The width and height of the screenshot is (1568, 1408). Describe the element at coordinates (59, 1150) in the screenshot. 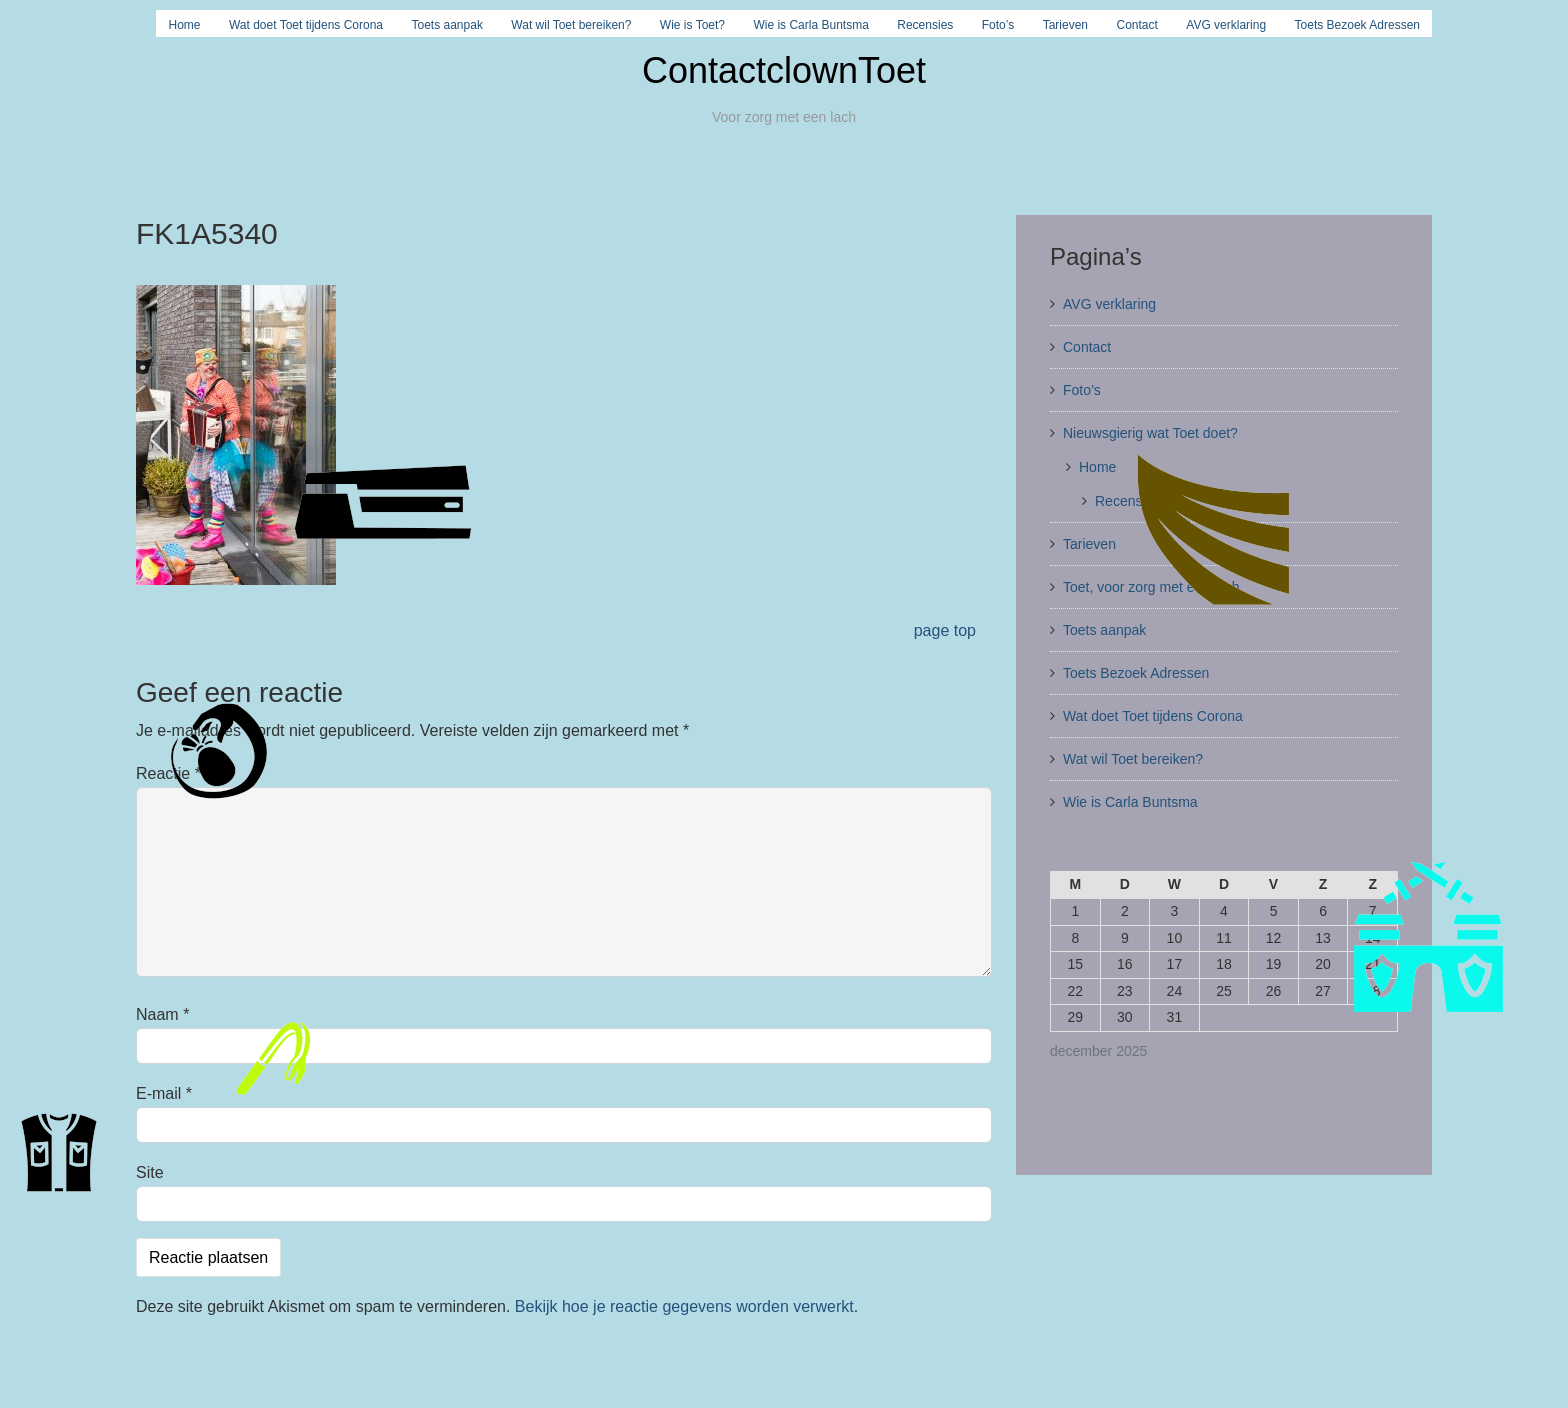

I see `select sleeveless jacket for character outfit` at that location.